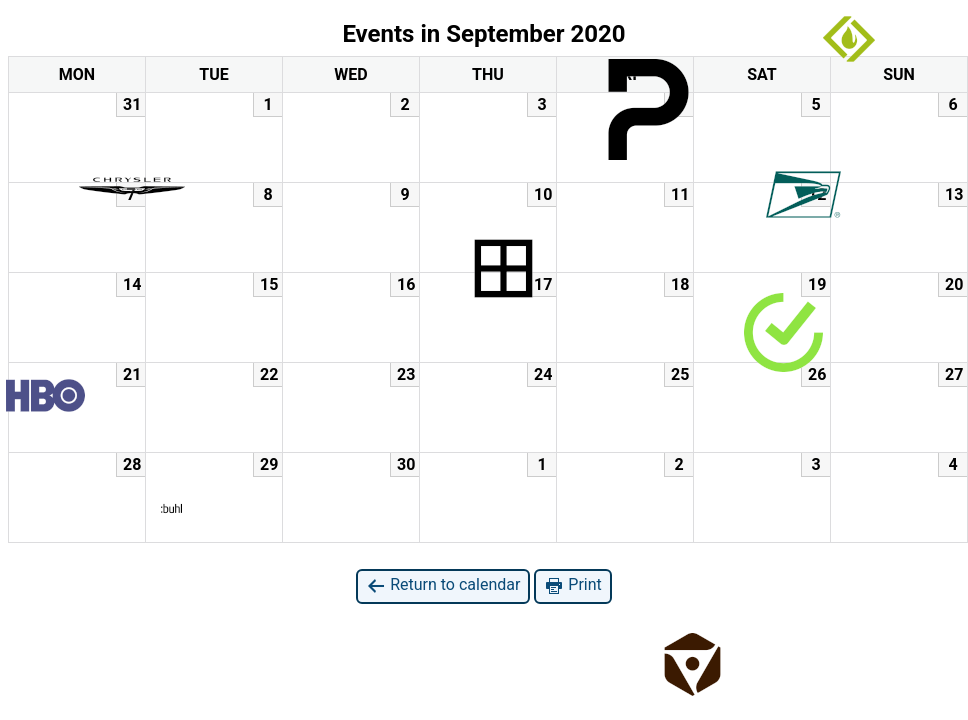  What do you see at coordinates (783, 332) in the screenshot?
I see `open the TickTick task management app` at bounding box center [783, 332].